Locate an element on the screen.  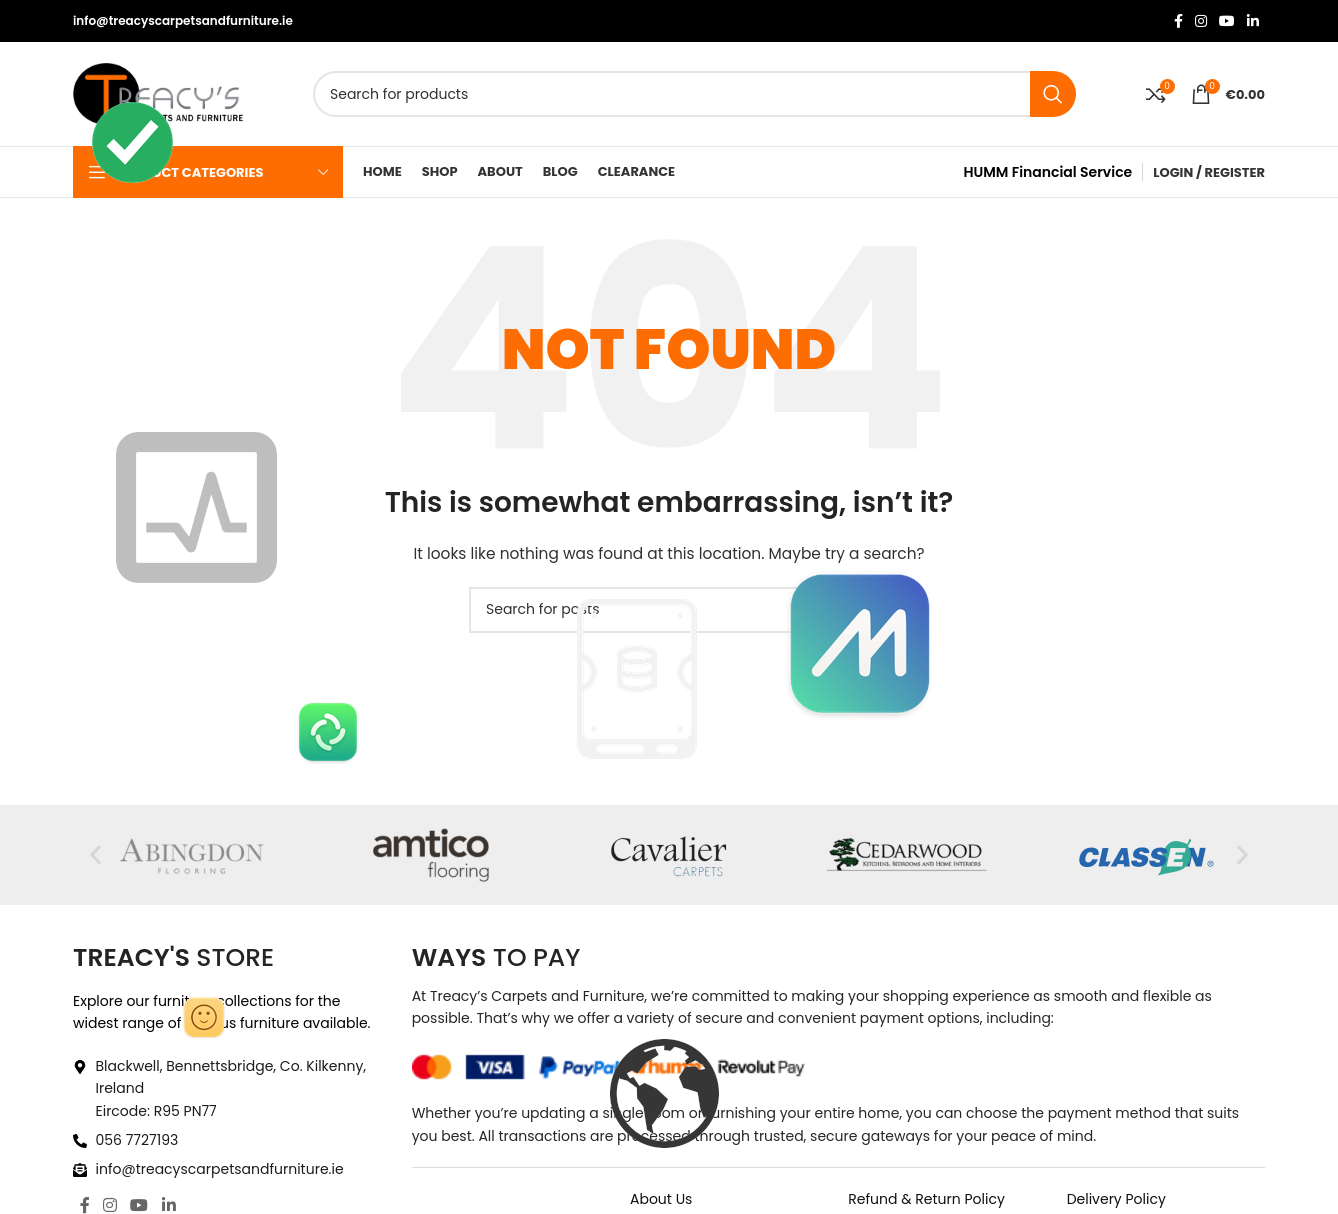
open the maxint app is located at coordinates (859, 643).